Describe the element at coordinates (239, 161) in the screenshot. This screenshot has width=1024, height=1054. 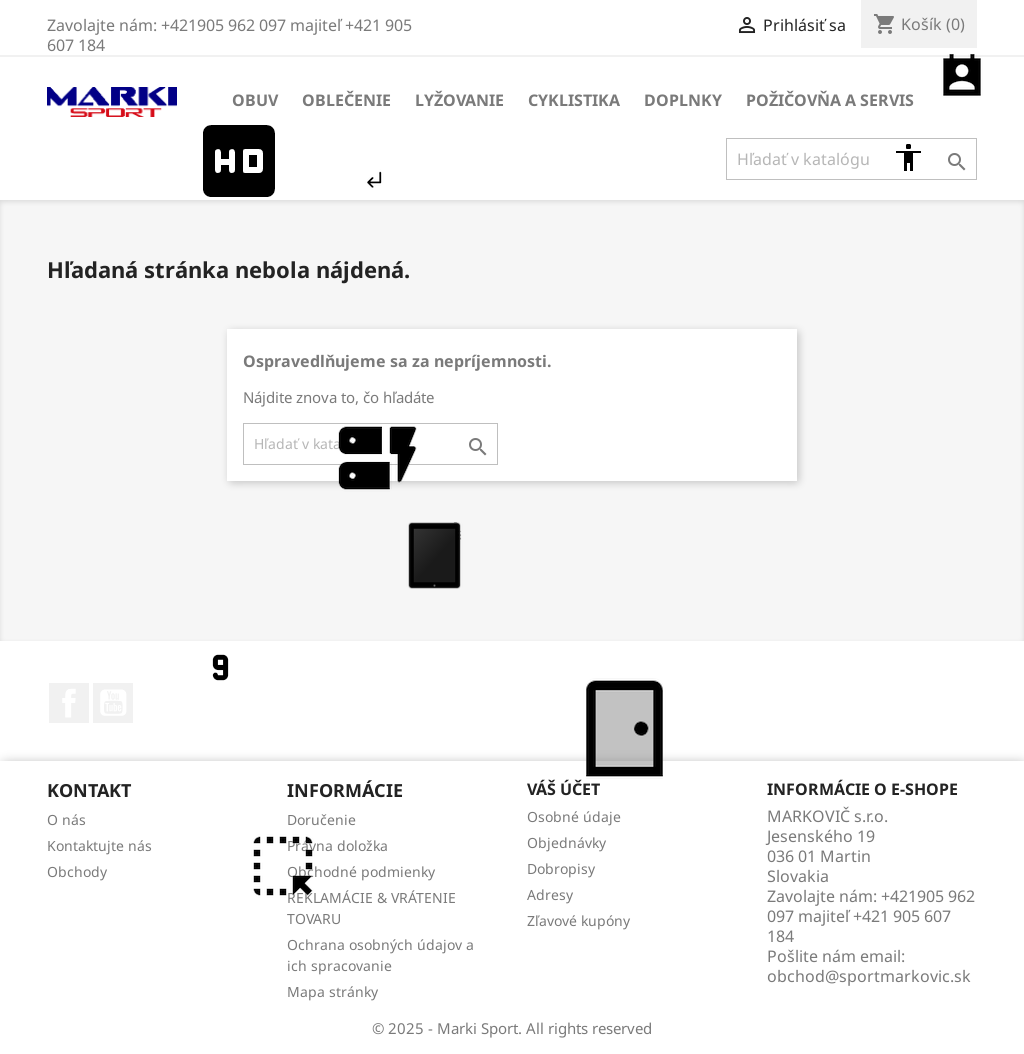
I see `indicates high definition video quality available` at that location.